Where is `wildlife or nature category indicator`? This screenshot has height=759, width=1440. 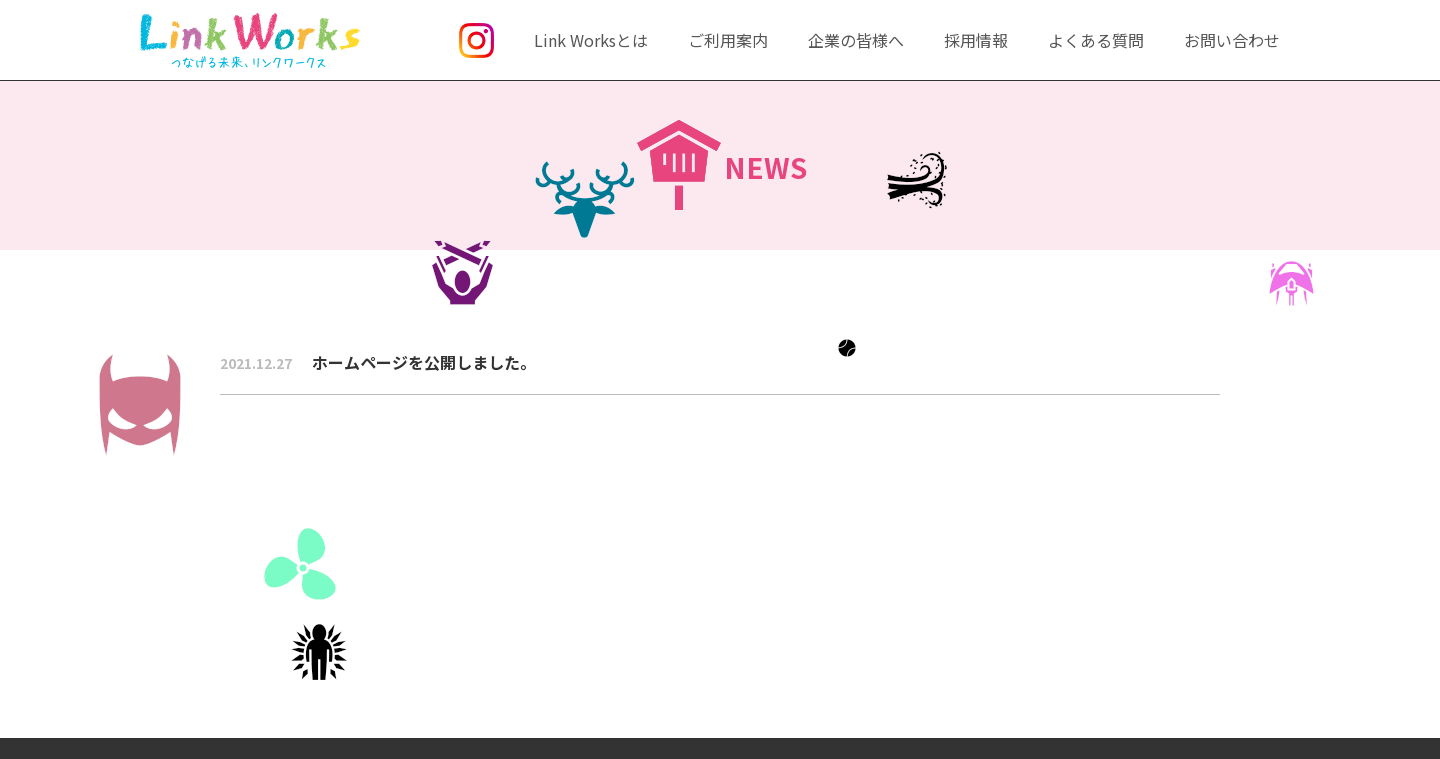 wildlife or nature category indicator is located at coordinates (584, 199).